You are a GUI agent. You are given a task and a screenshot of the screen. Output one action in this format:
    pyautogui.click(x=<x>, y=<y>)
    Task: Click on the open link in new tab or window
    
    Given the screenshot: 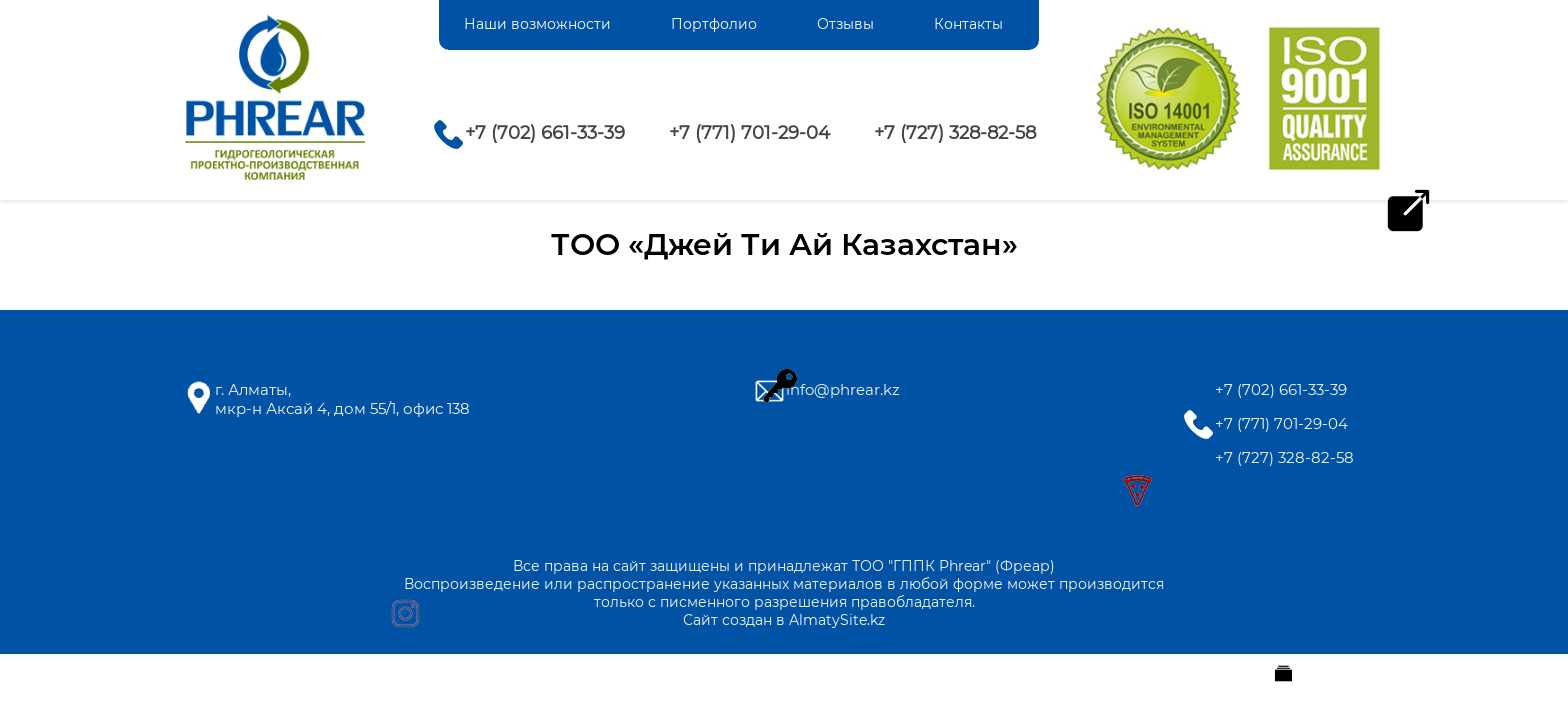 What is the action you would take?
    pyautogui.click(x=1408, y=210)
    